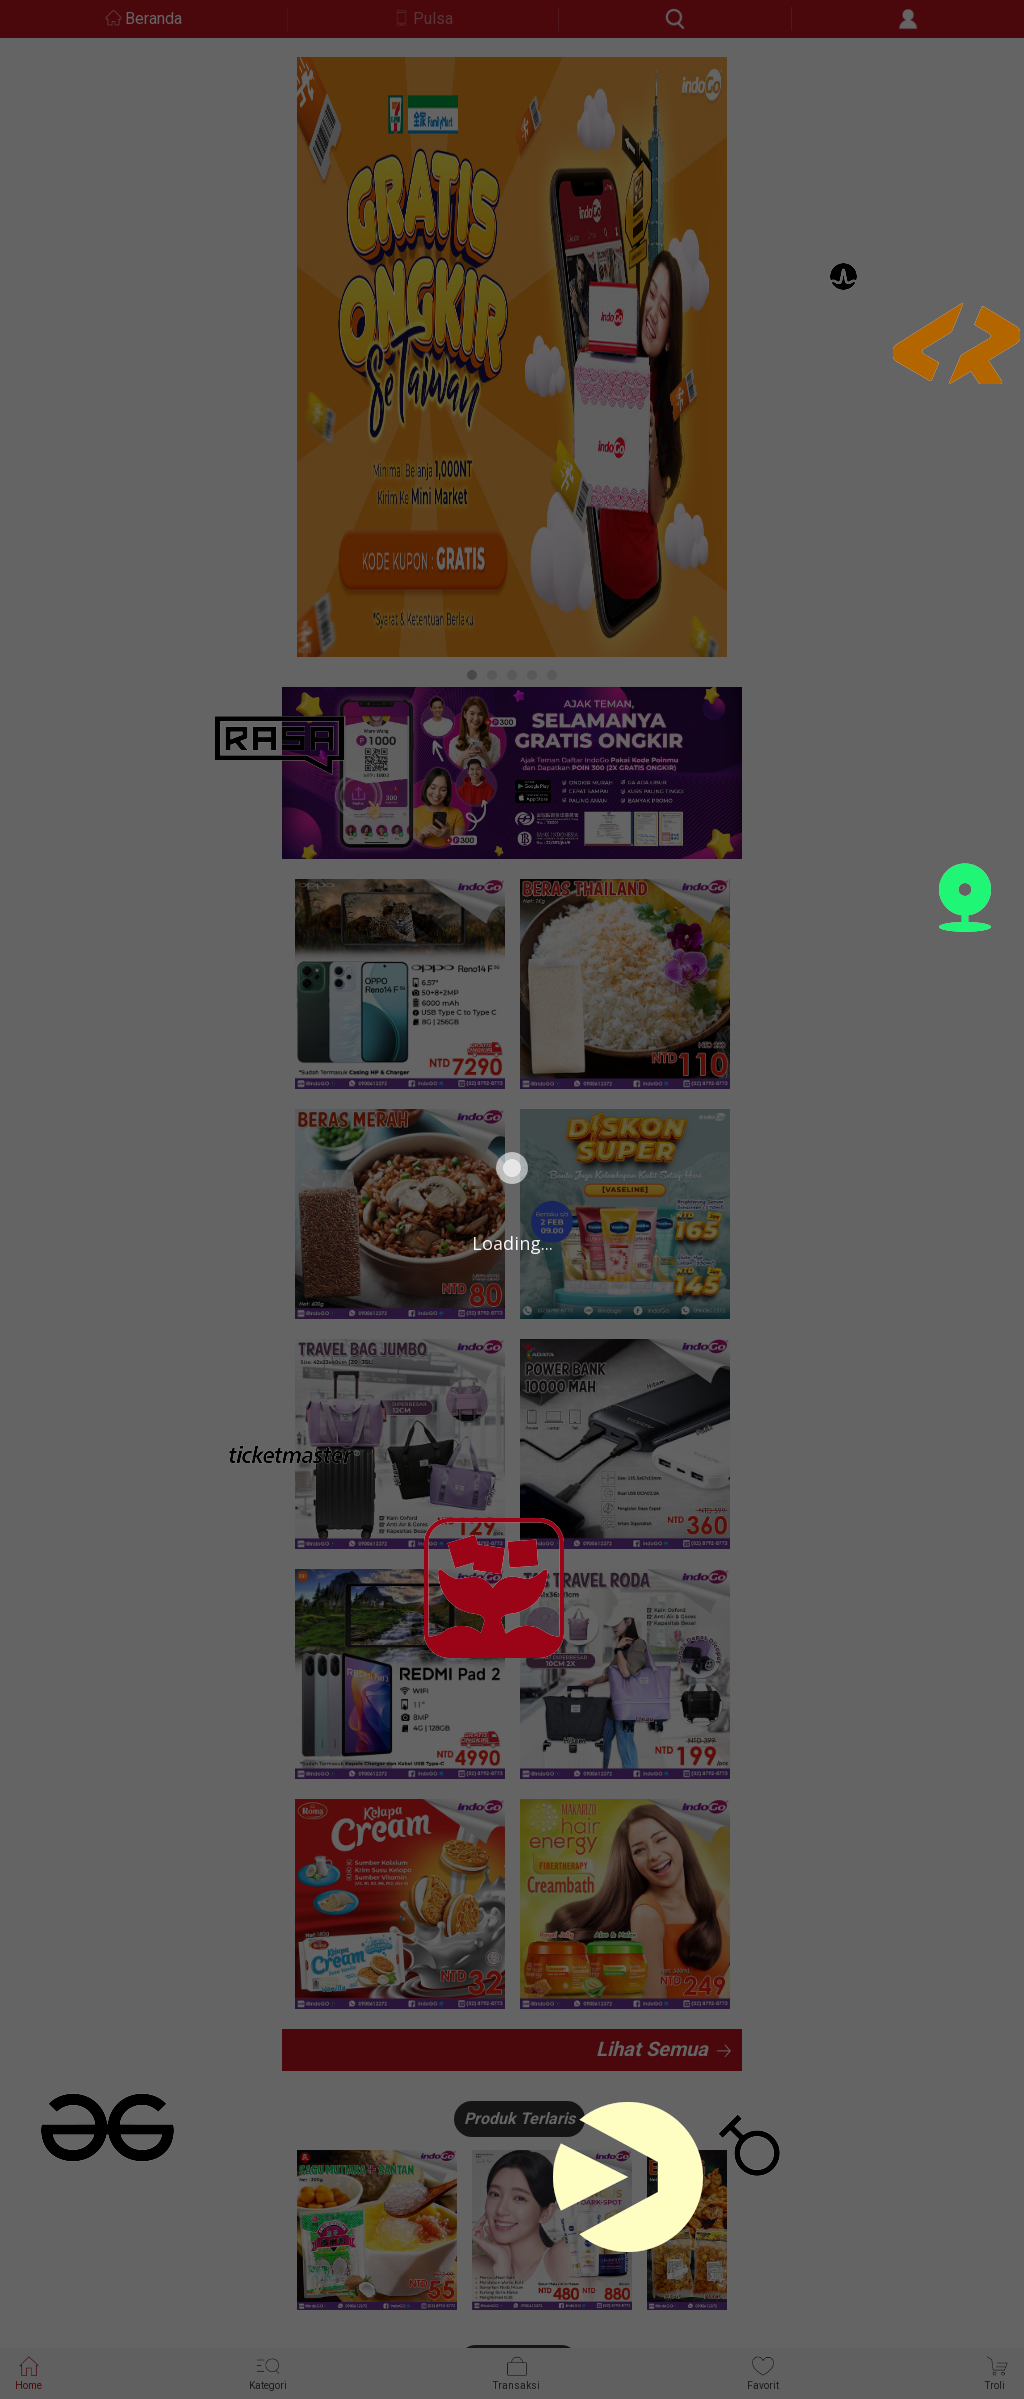 The image size is (1024, 2399). I want to click on indicates transgender or travesti gender identity, so click(752, 2145).